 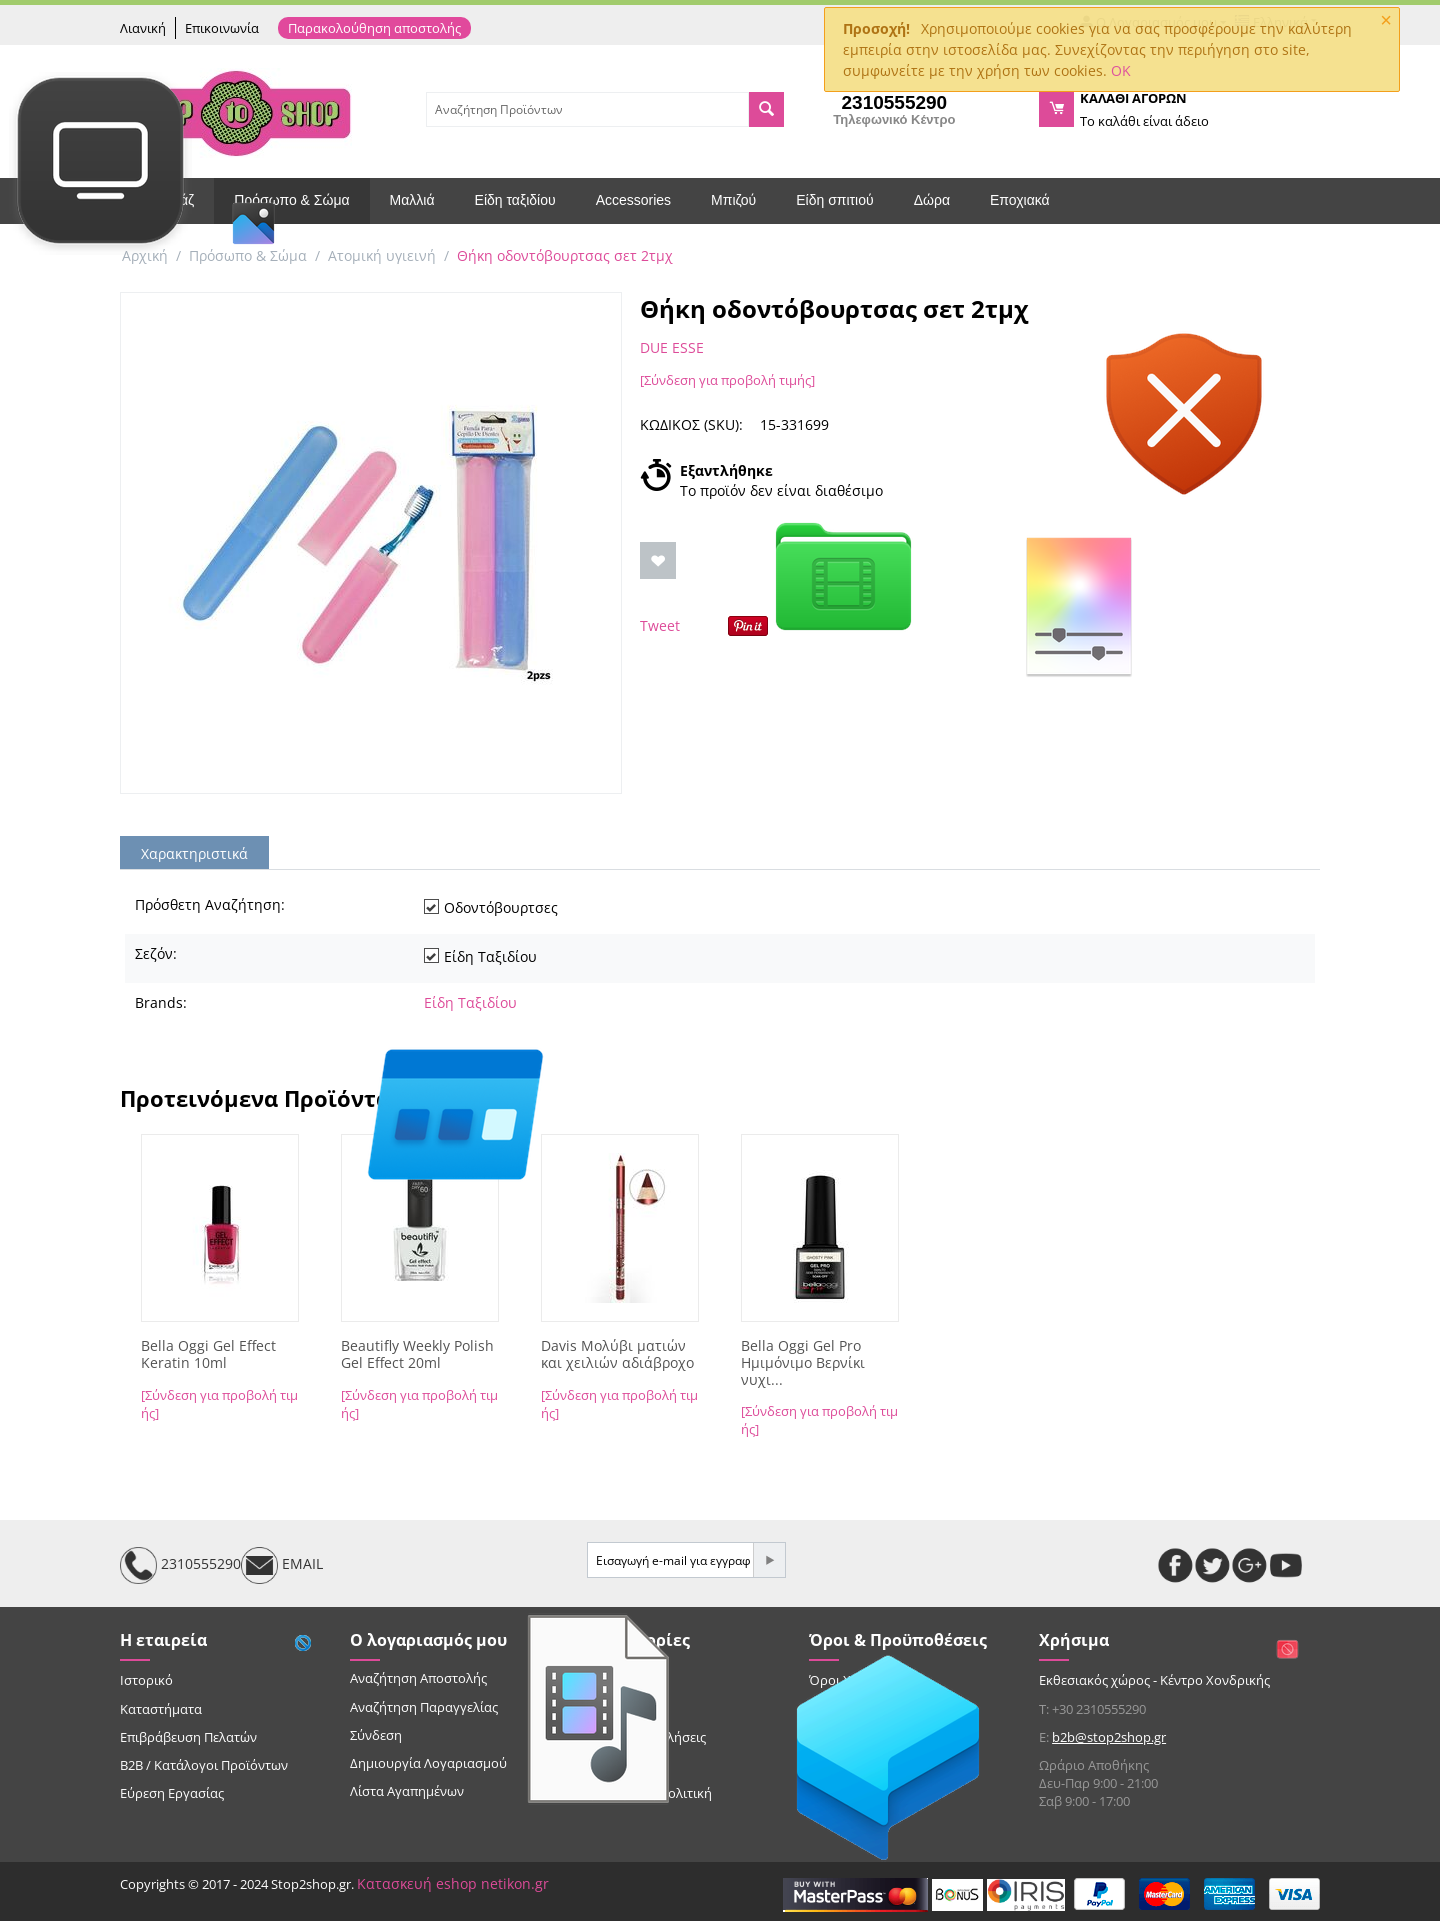 I want to click on indicates access denied or permission blocked, so click(x=303, y=1643).